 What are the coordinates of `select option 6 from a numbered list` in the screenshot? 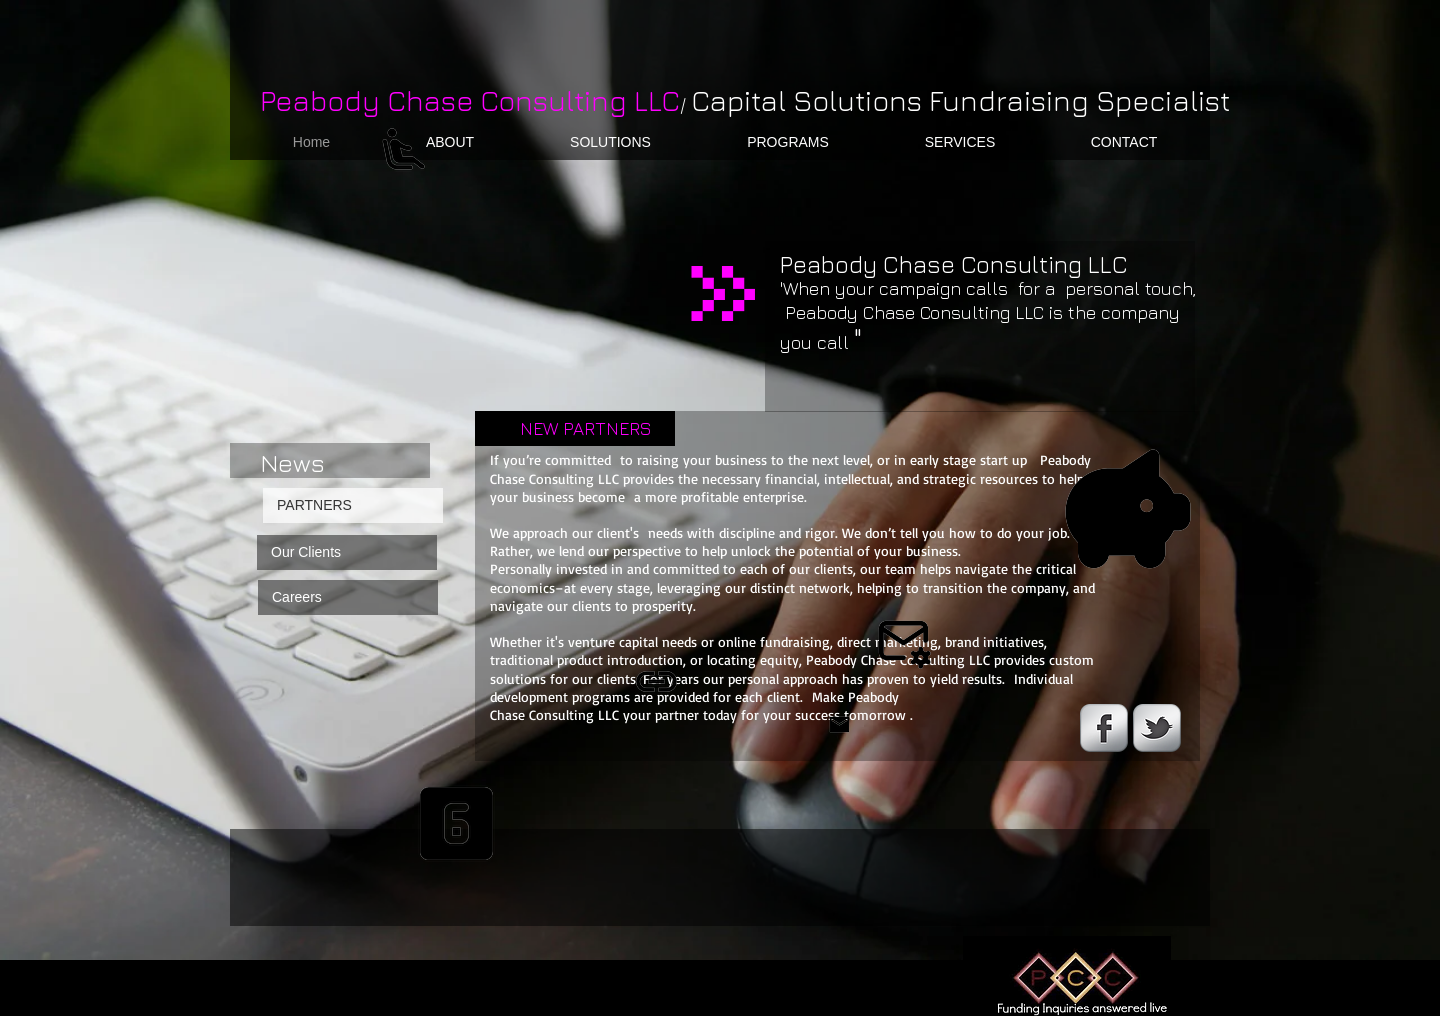 It's located at (456, 823).